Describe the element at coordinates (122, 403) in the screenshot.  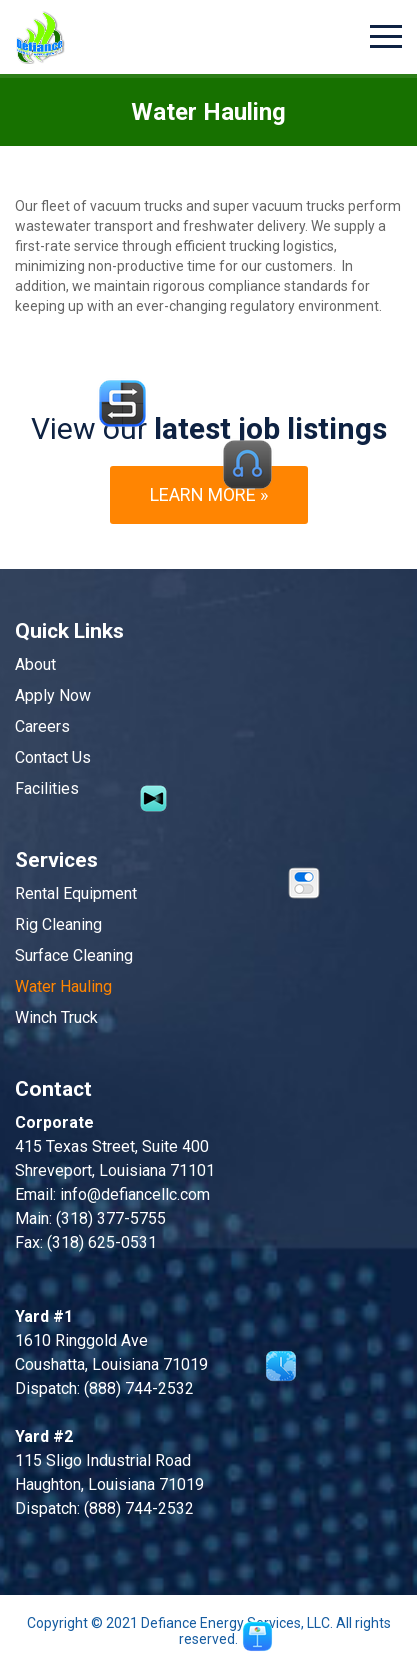
I see `configure windows network sharing settings` at that location.